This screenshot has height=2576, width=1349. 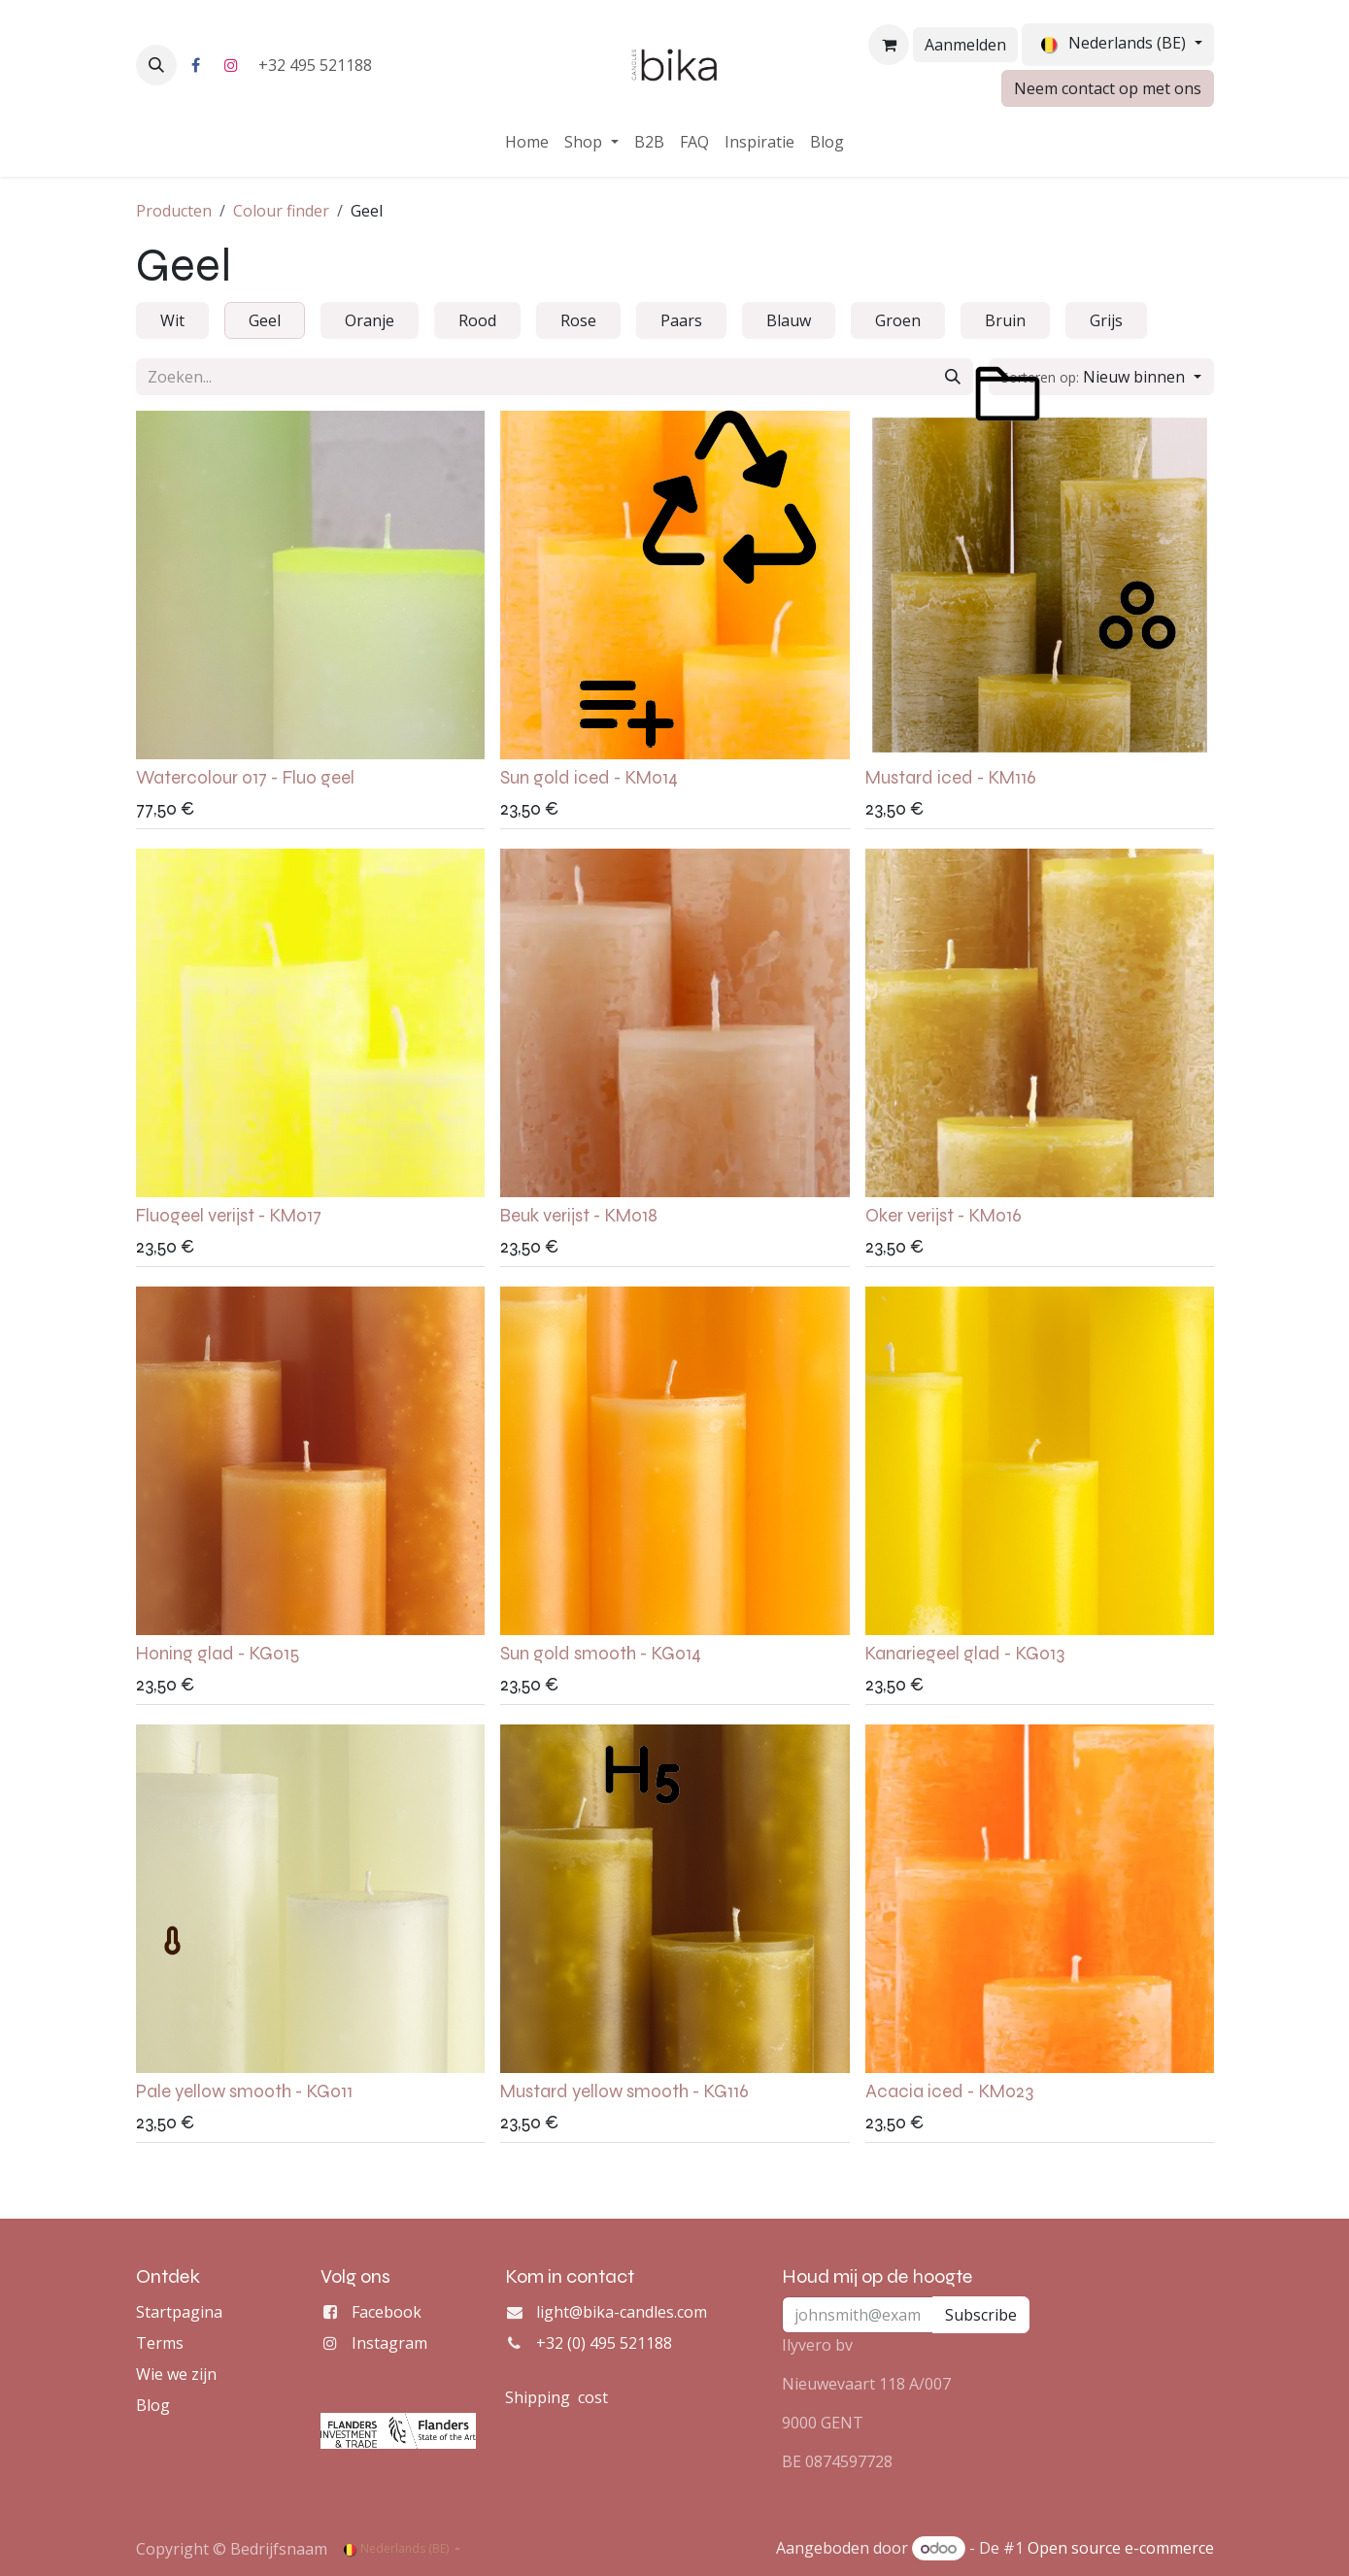 I want to click on add to playlist, so click(x=626, y=709).